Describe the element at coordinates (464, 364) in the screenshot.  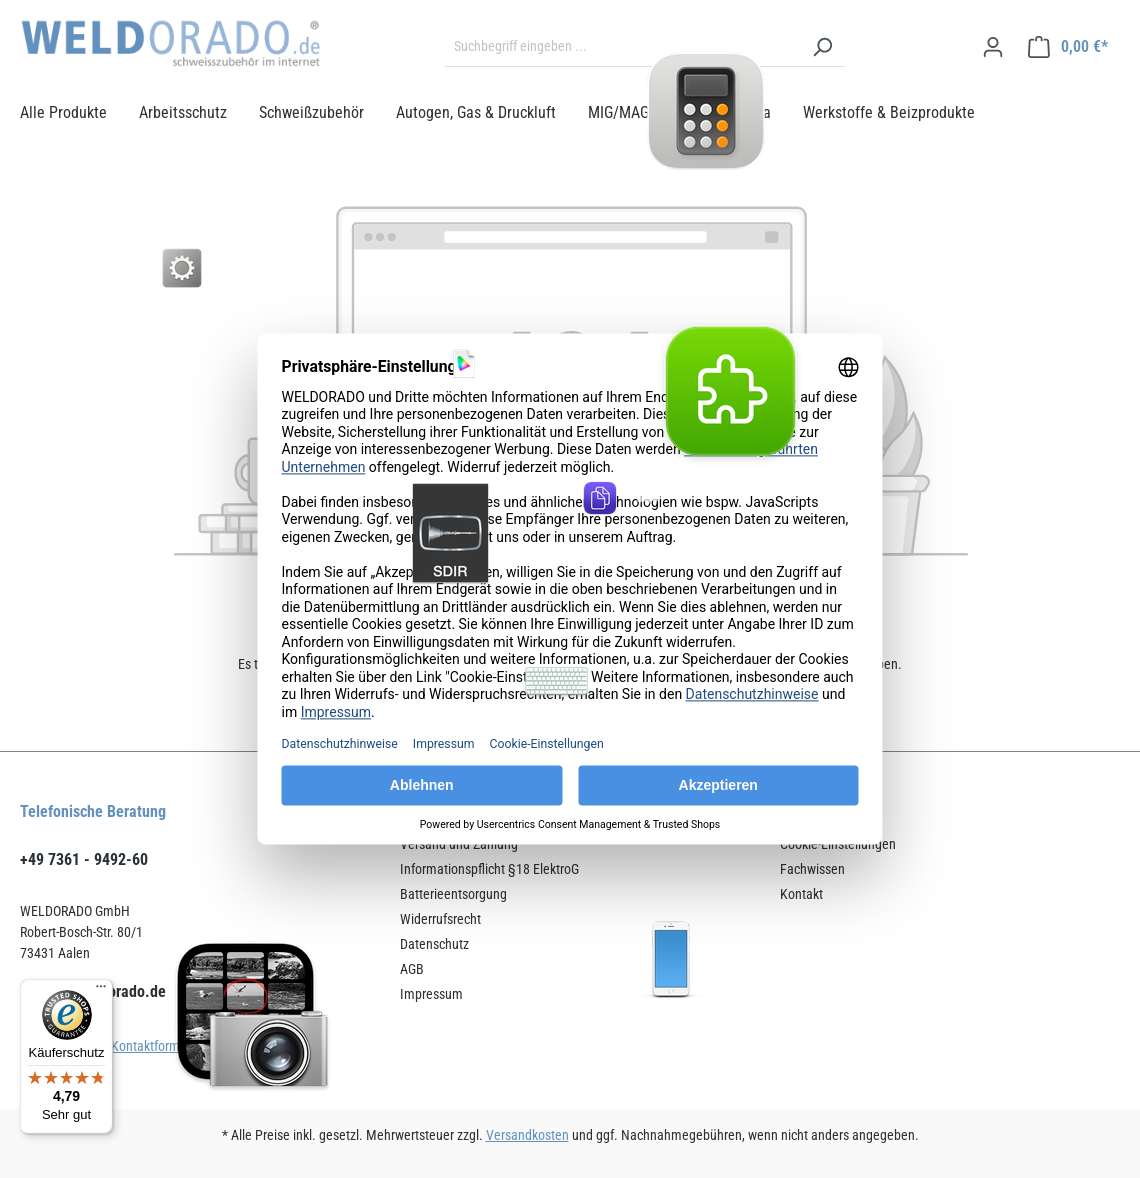
I see `color profile document for color management` at that location.